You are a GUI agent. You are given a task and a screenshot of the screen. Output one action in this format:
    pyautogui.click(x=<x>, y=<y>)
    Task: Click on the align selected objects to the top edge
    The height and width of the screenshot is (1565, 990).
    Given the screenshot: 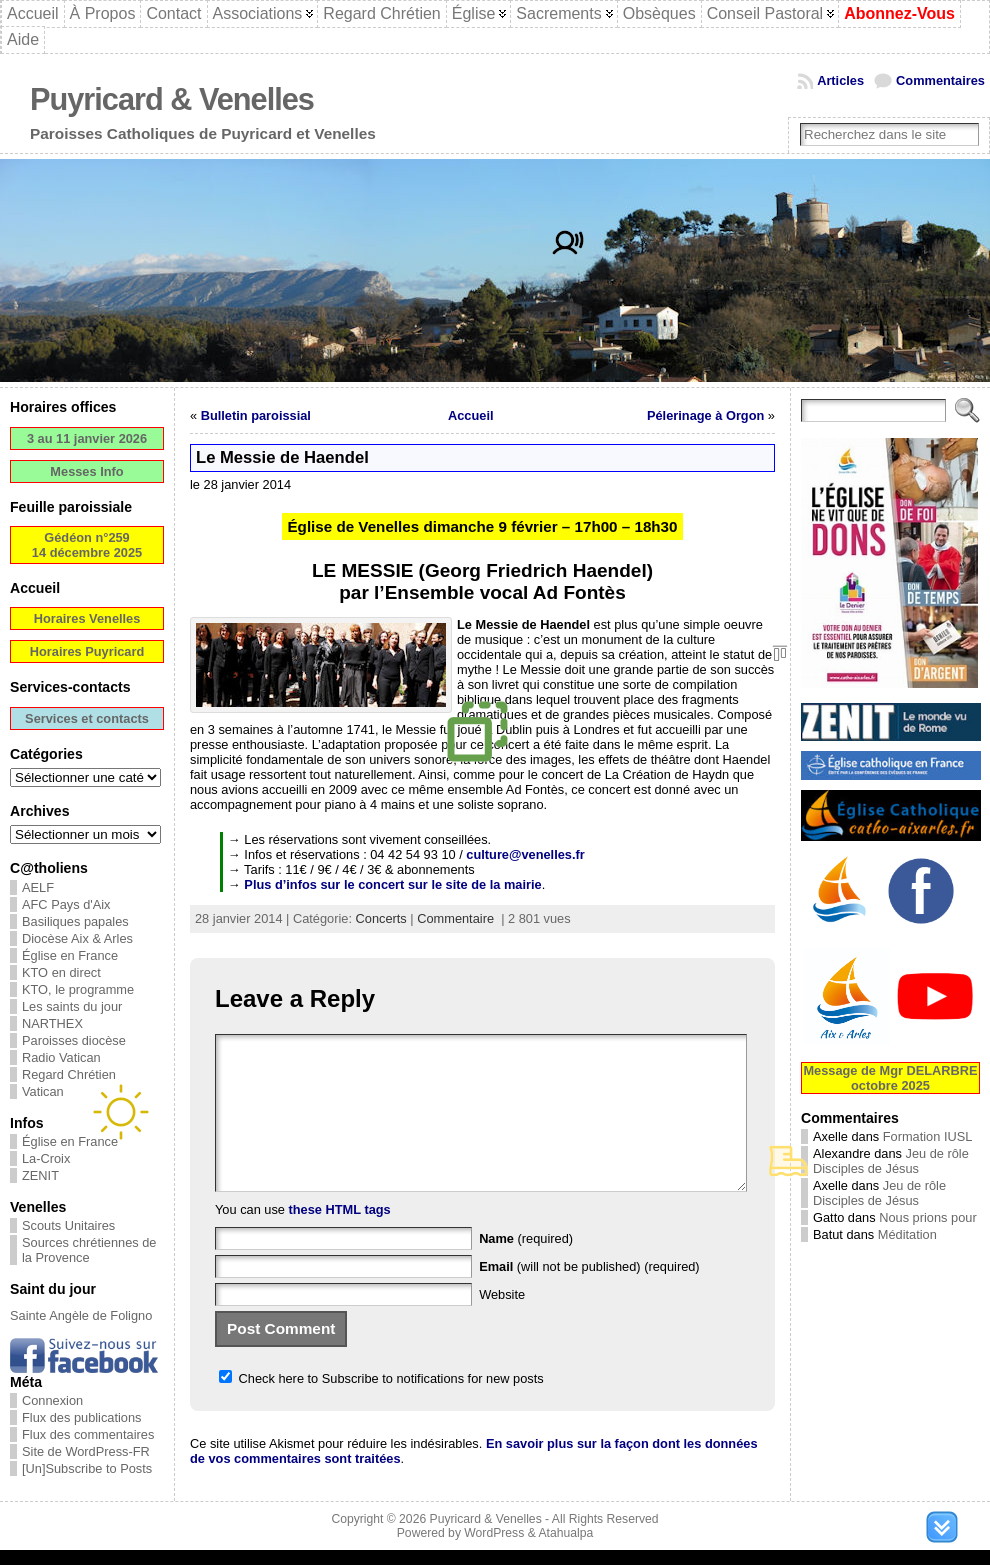 What is the action you would take?
    pyautogui.click(x=780, y=653)
    